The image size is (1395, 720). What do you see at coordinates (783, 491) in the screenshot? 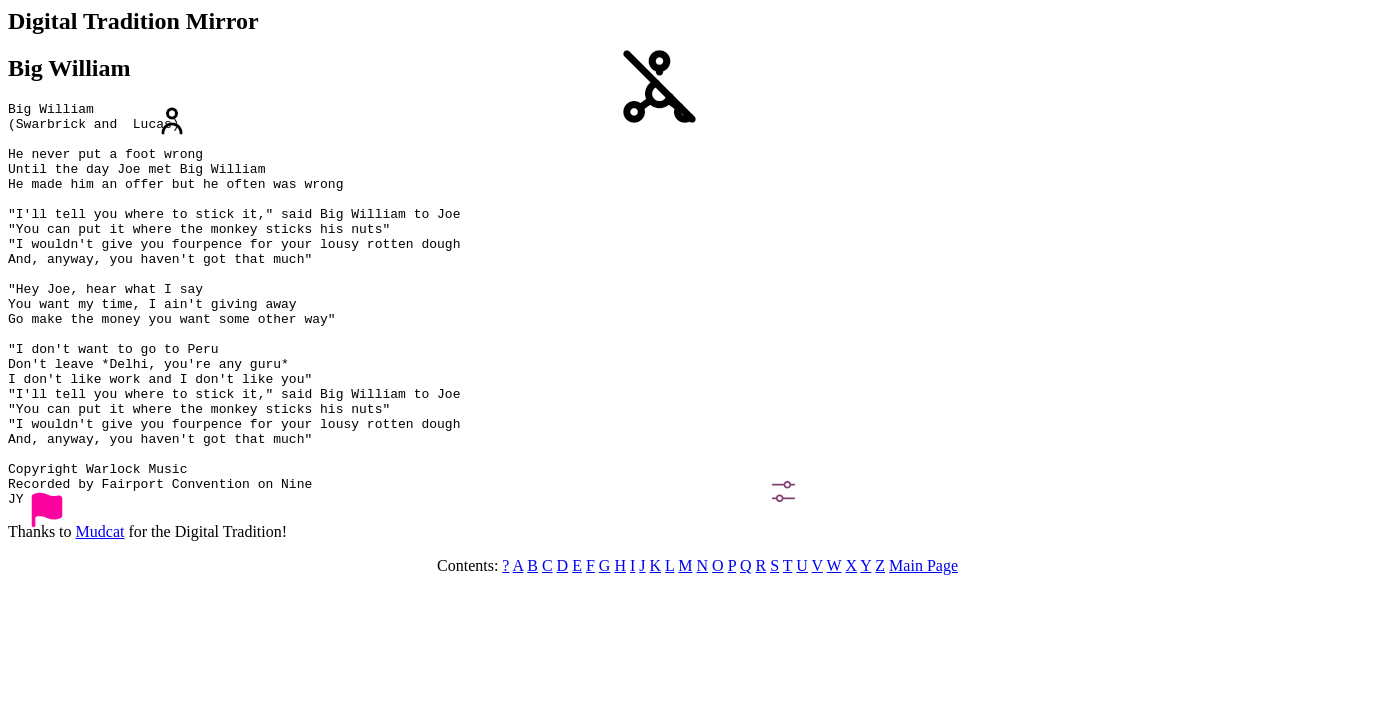
I see `open settings or preferences` at bounding box center [783, 491].